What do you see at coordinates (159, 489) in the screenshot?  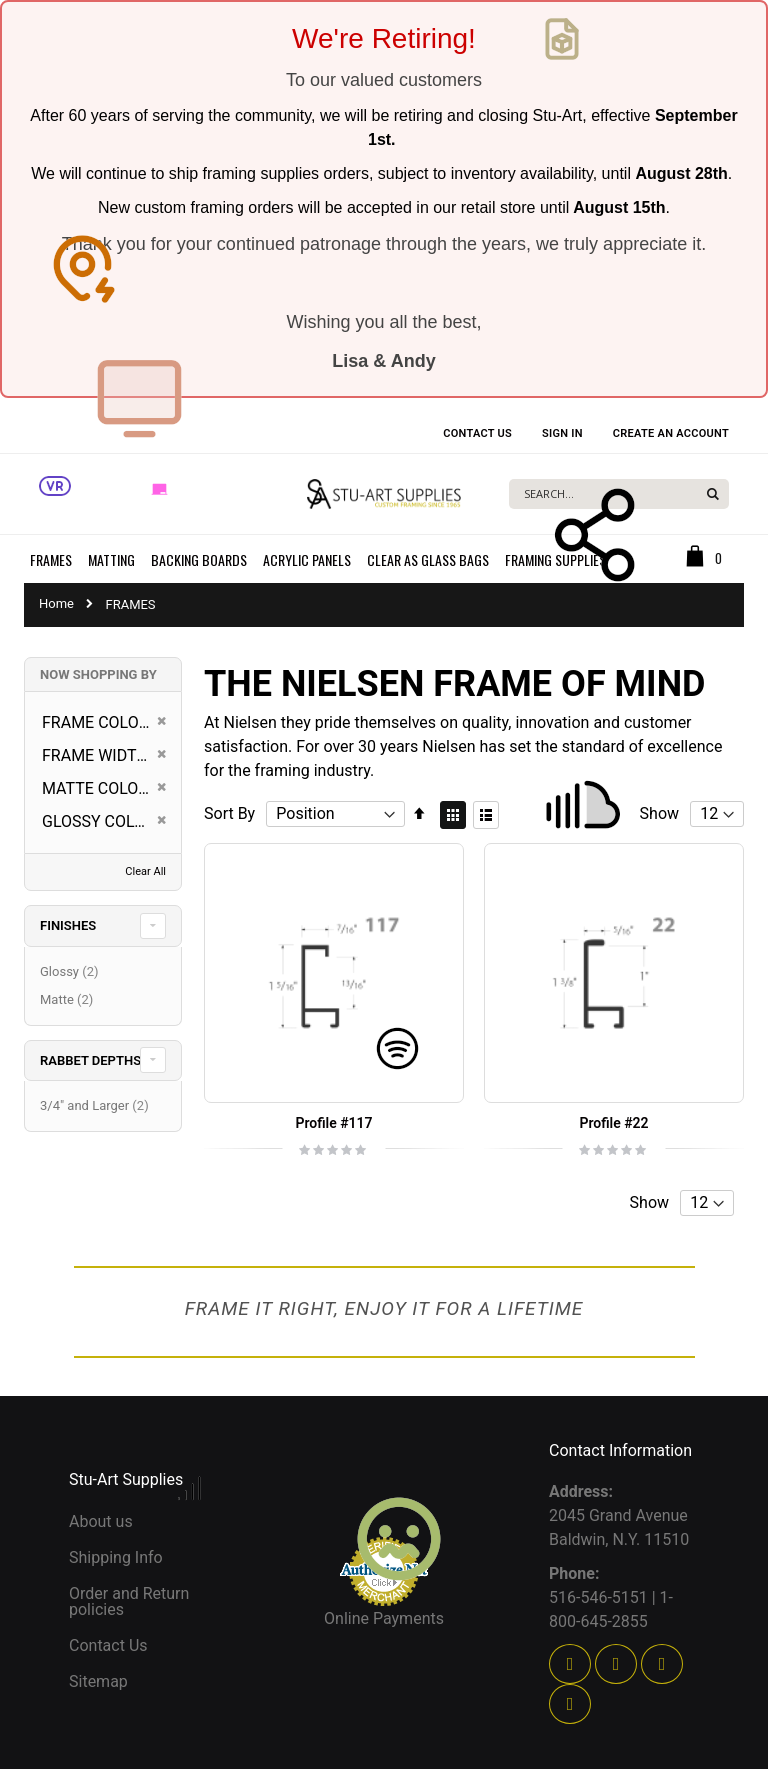 I see `open whiteboard or presentation mode` at bounding box center [159, 489].